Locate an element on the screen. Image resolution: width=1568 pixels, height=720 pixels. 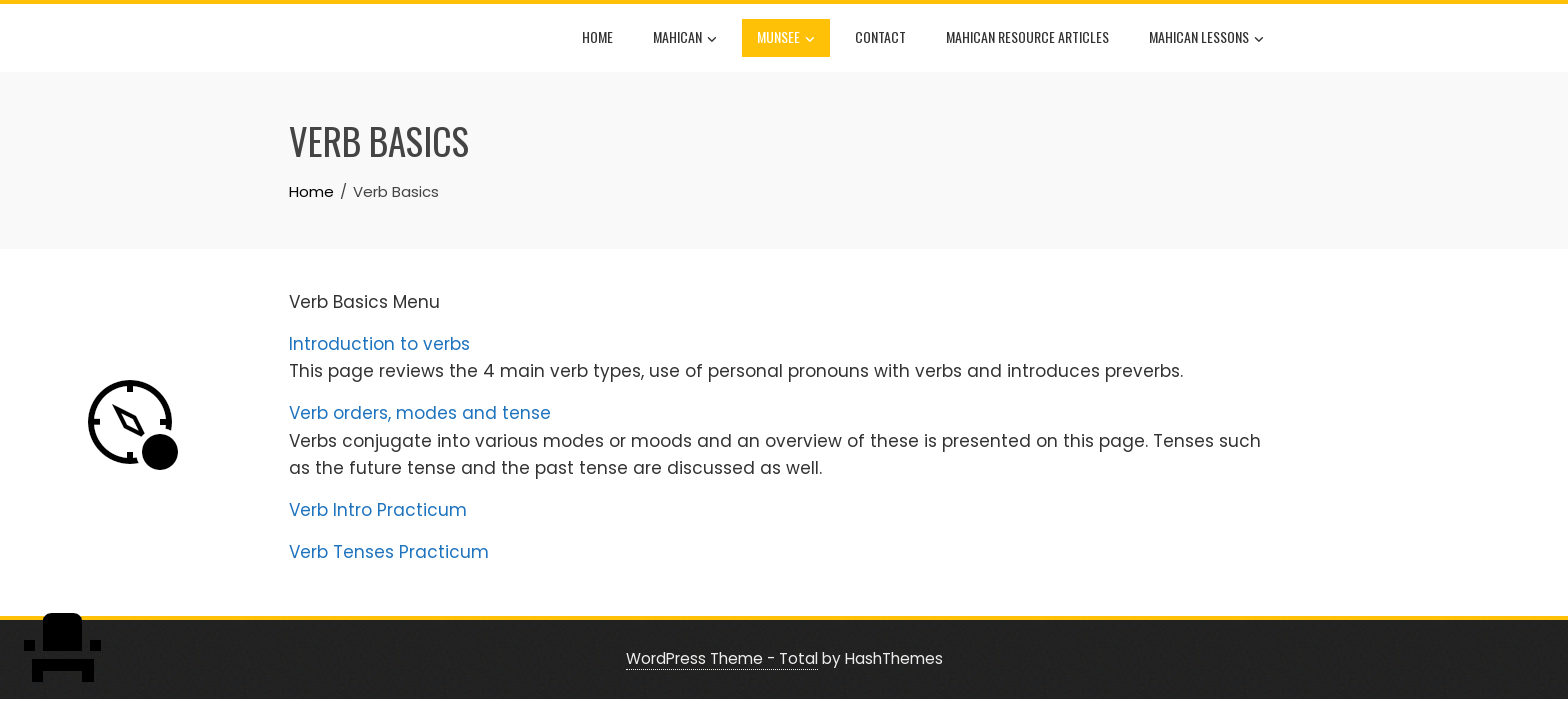
view or select your seat assignment is located at coordinates (62, 647).